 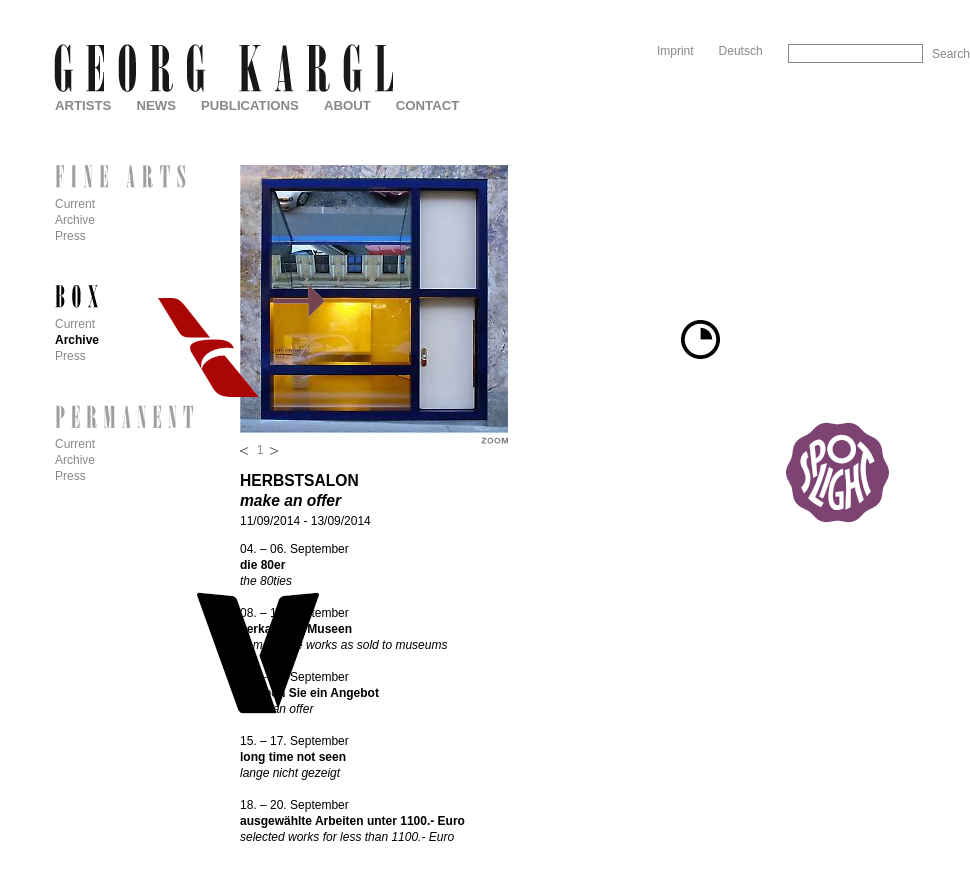 What do you see at coordinates (258, 653) in the screenshot?
I see `V programming language logo` at bounding box center [258, 653].